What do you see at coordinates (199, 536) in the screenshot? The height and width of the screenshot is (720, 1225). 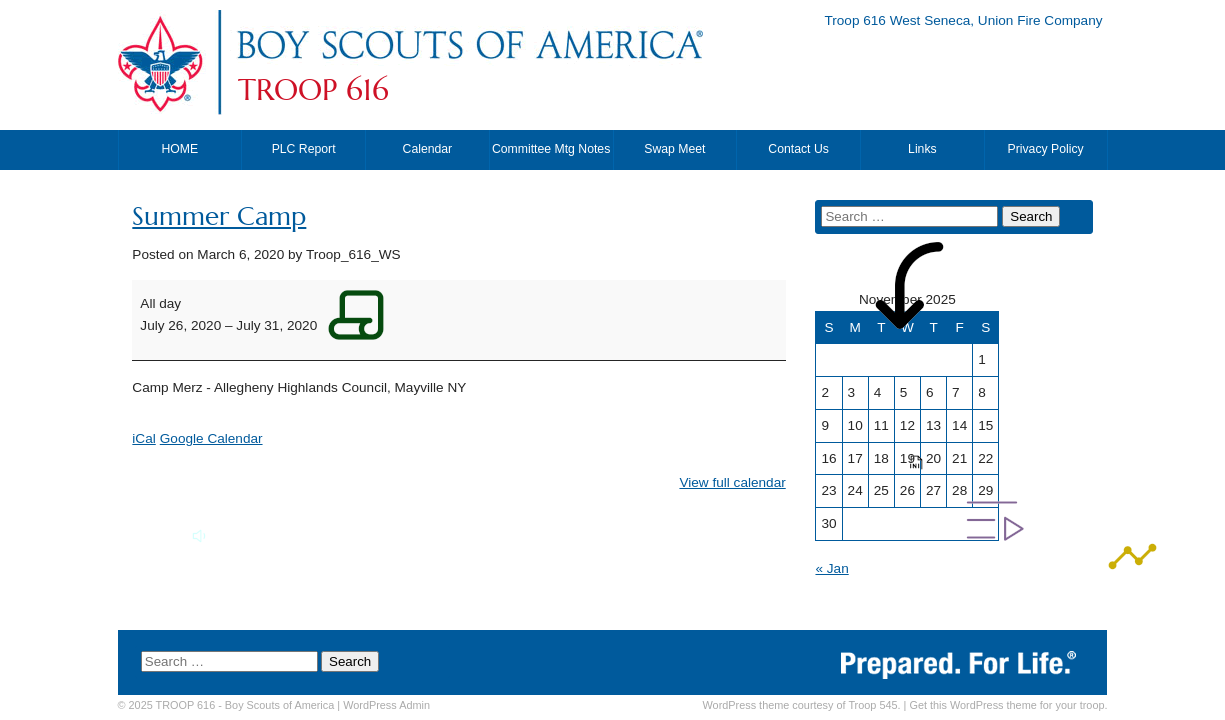 I see `adjust audio to low volume level` at bounding box center [199, 536].